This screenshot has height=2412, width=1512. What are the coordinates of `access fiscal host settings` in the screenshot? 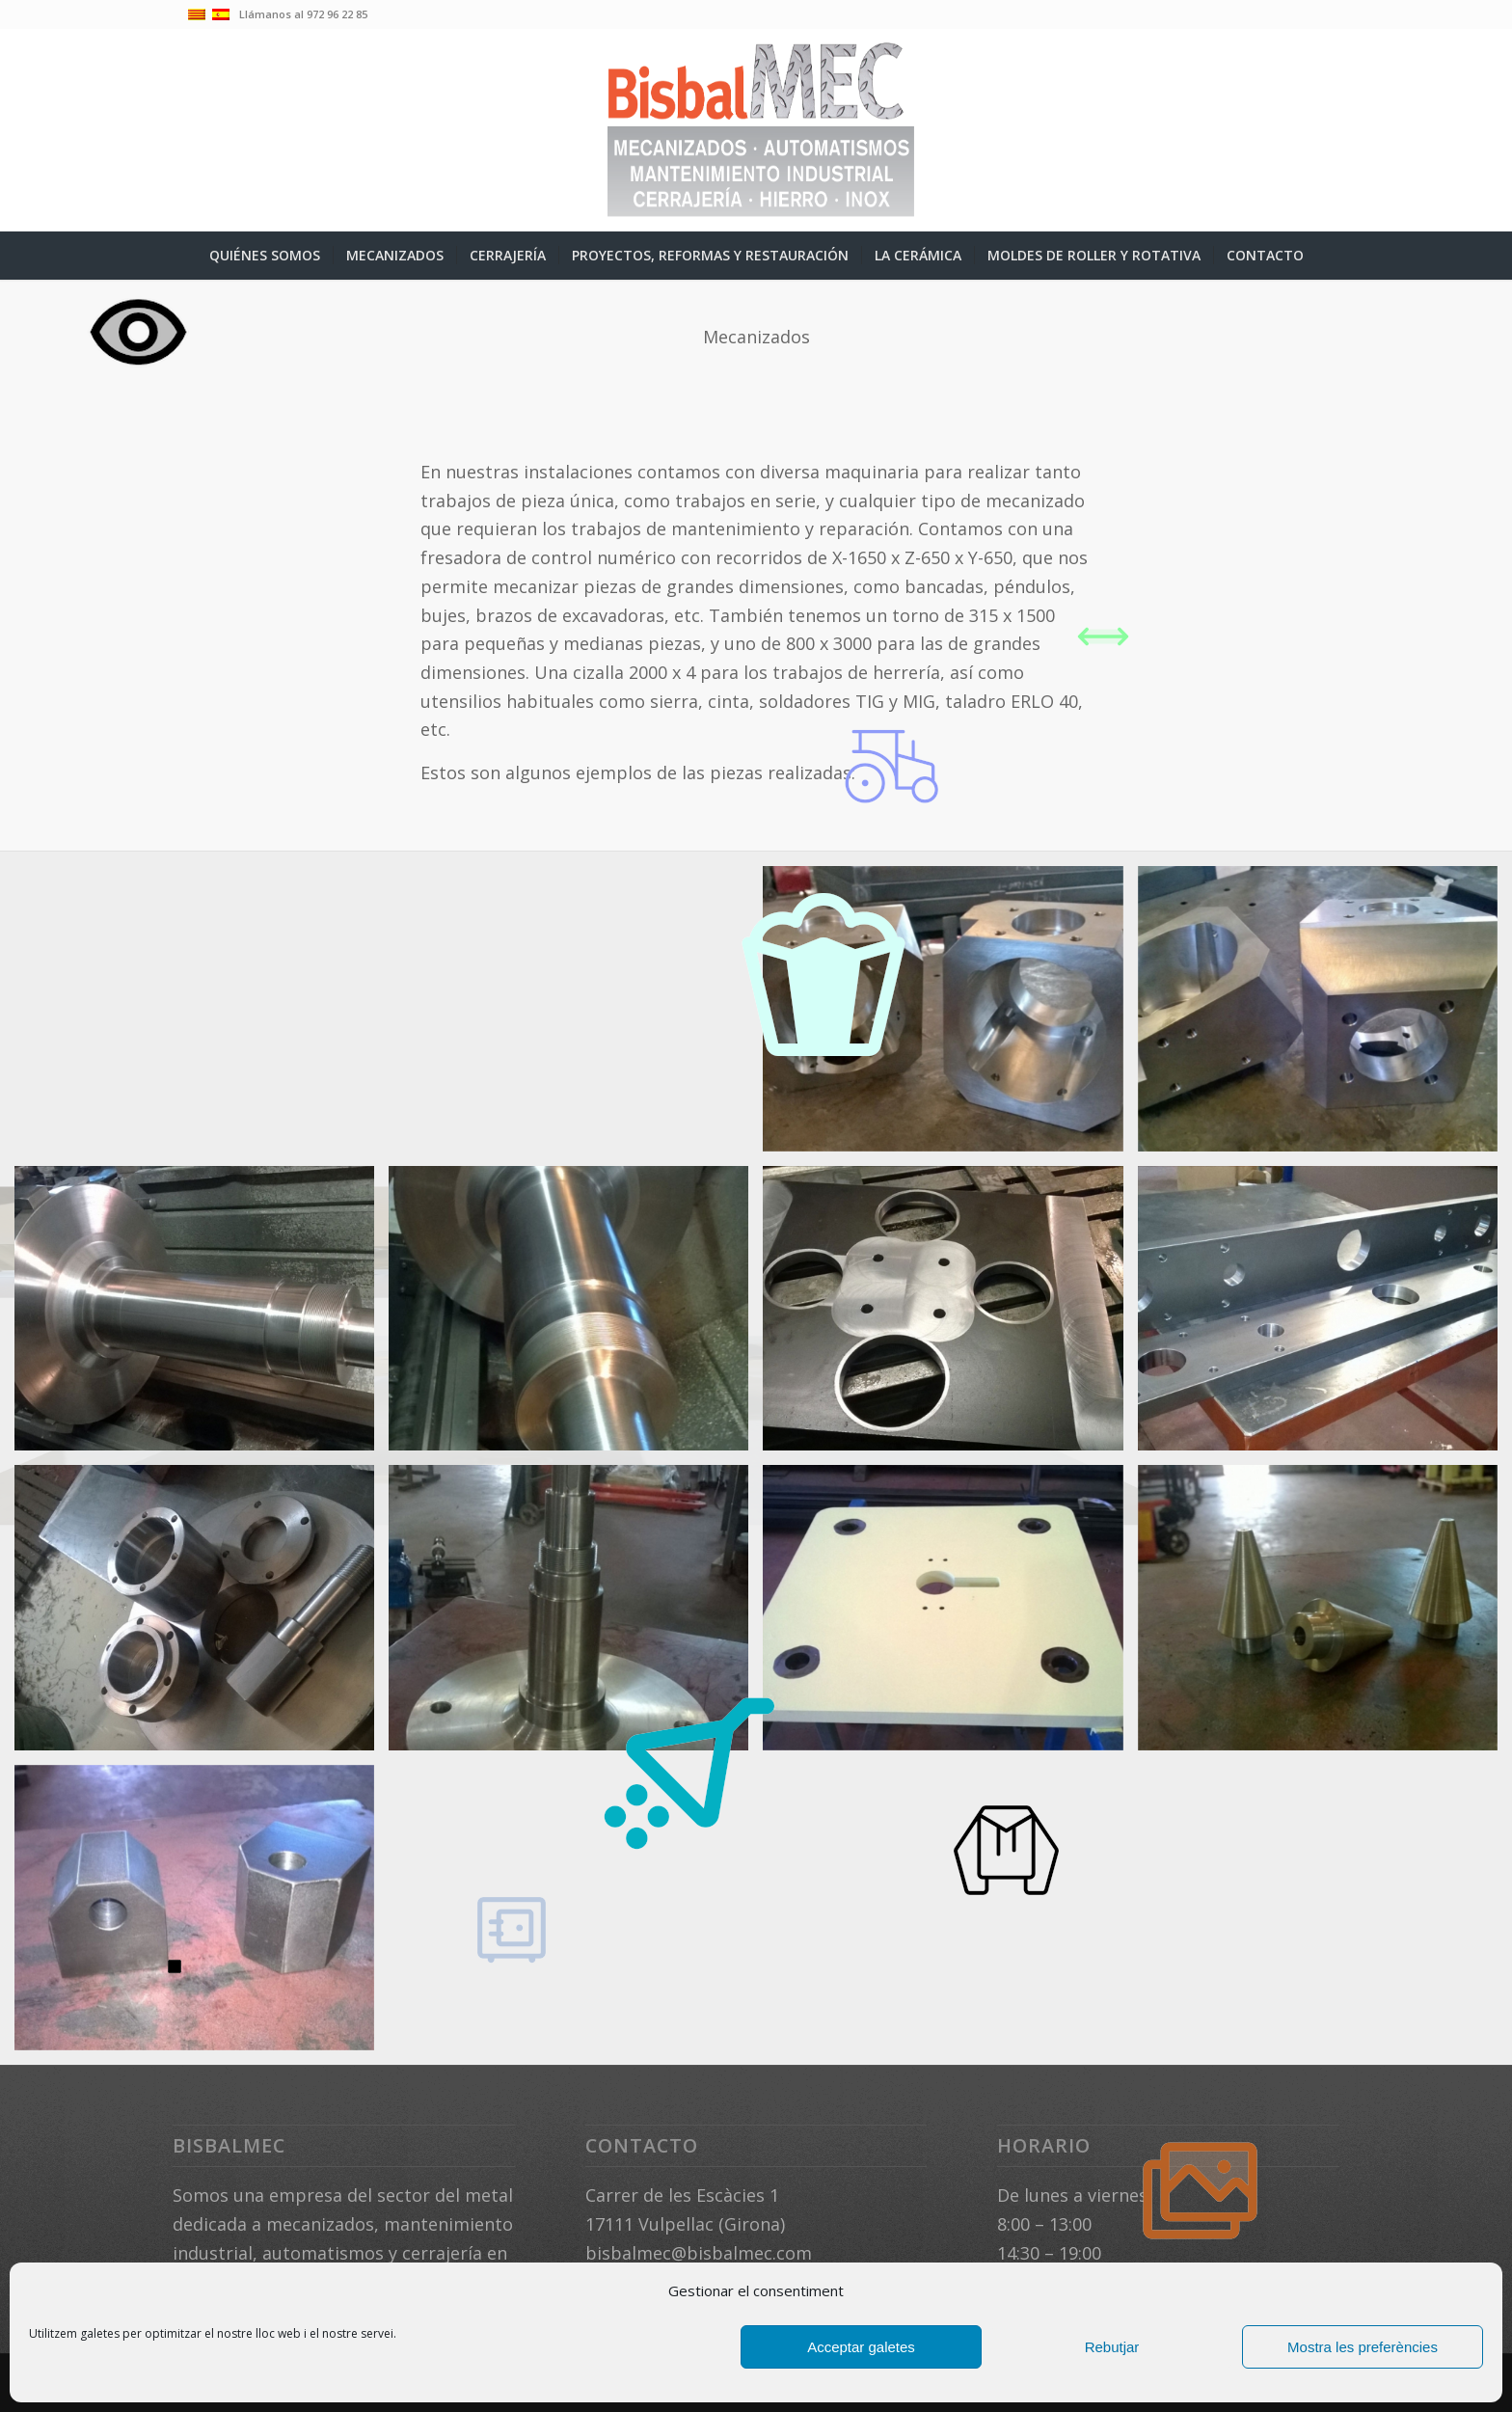 It's located at (511, 1931).